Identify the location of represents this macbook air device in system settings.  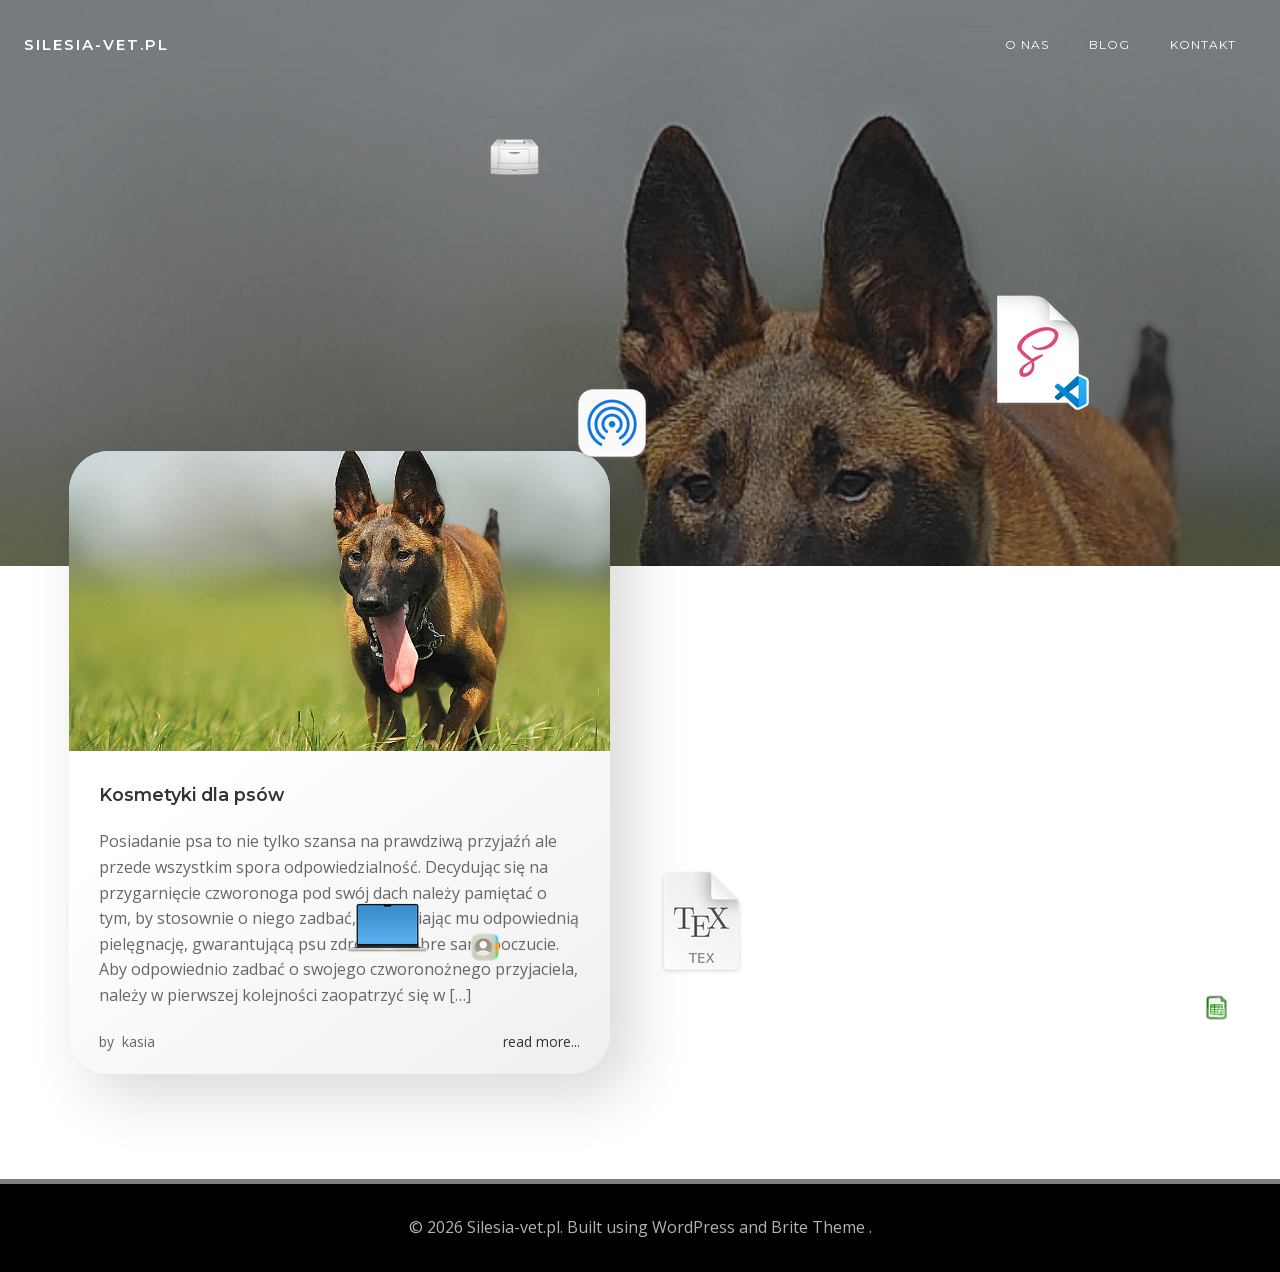
(387, 920).